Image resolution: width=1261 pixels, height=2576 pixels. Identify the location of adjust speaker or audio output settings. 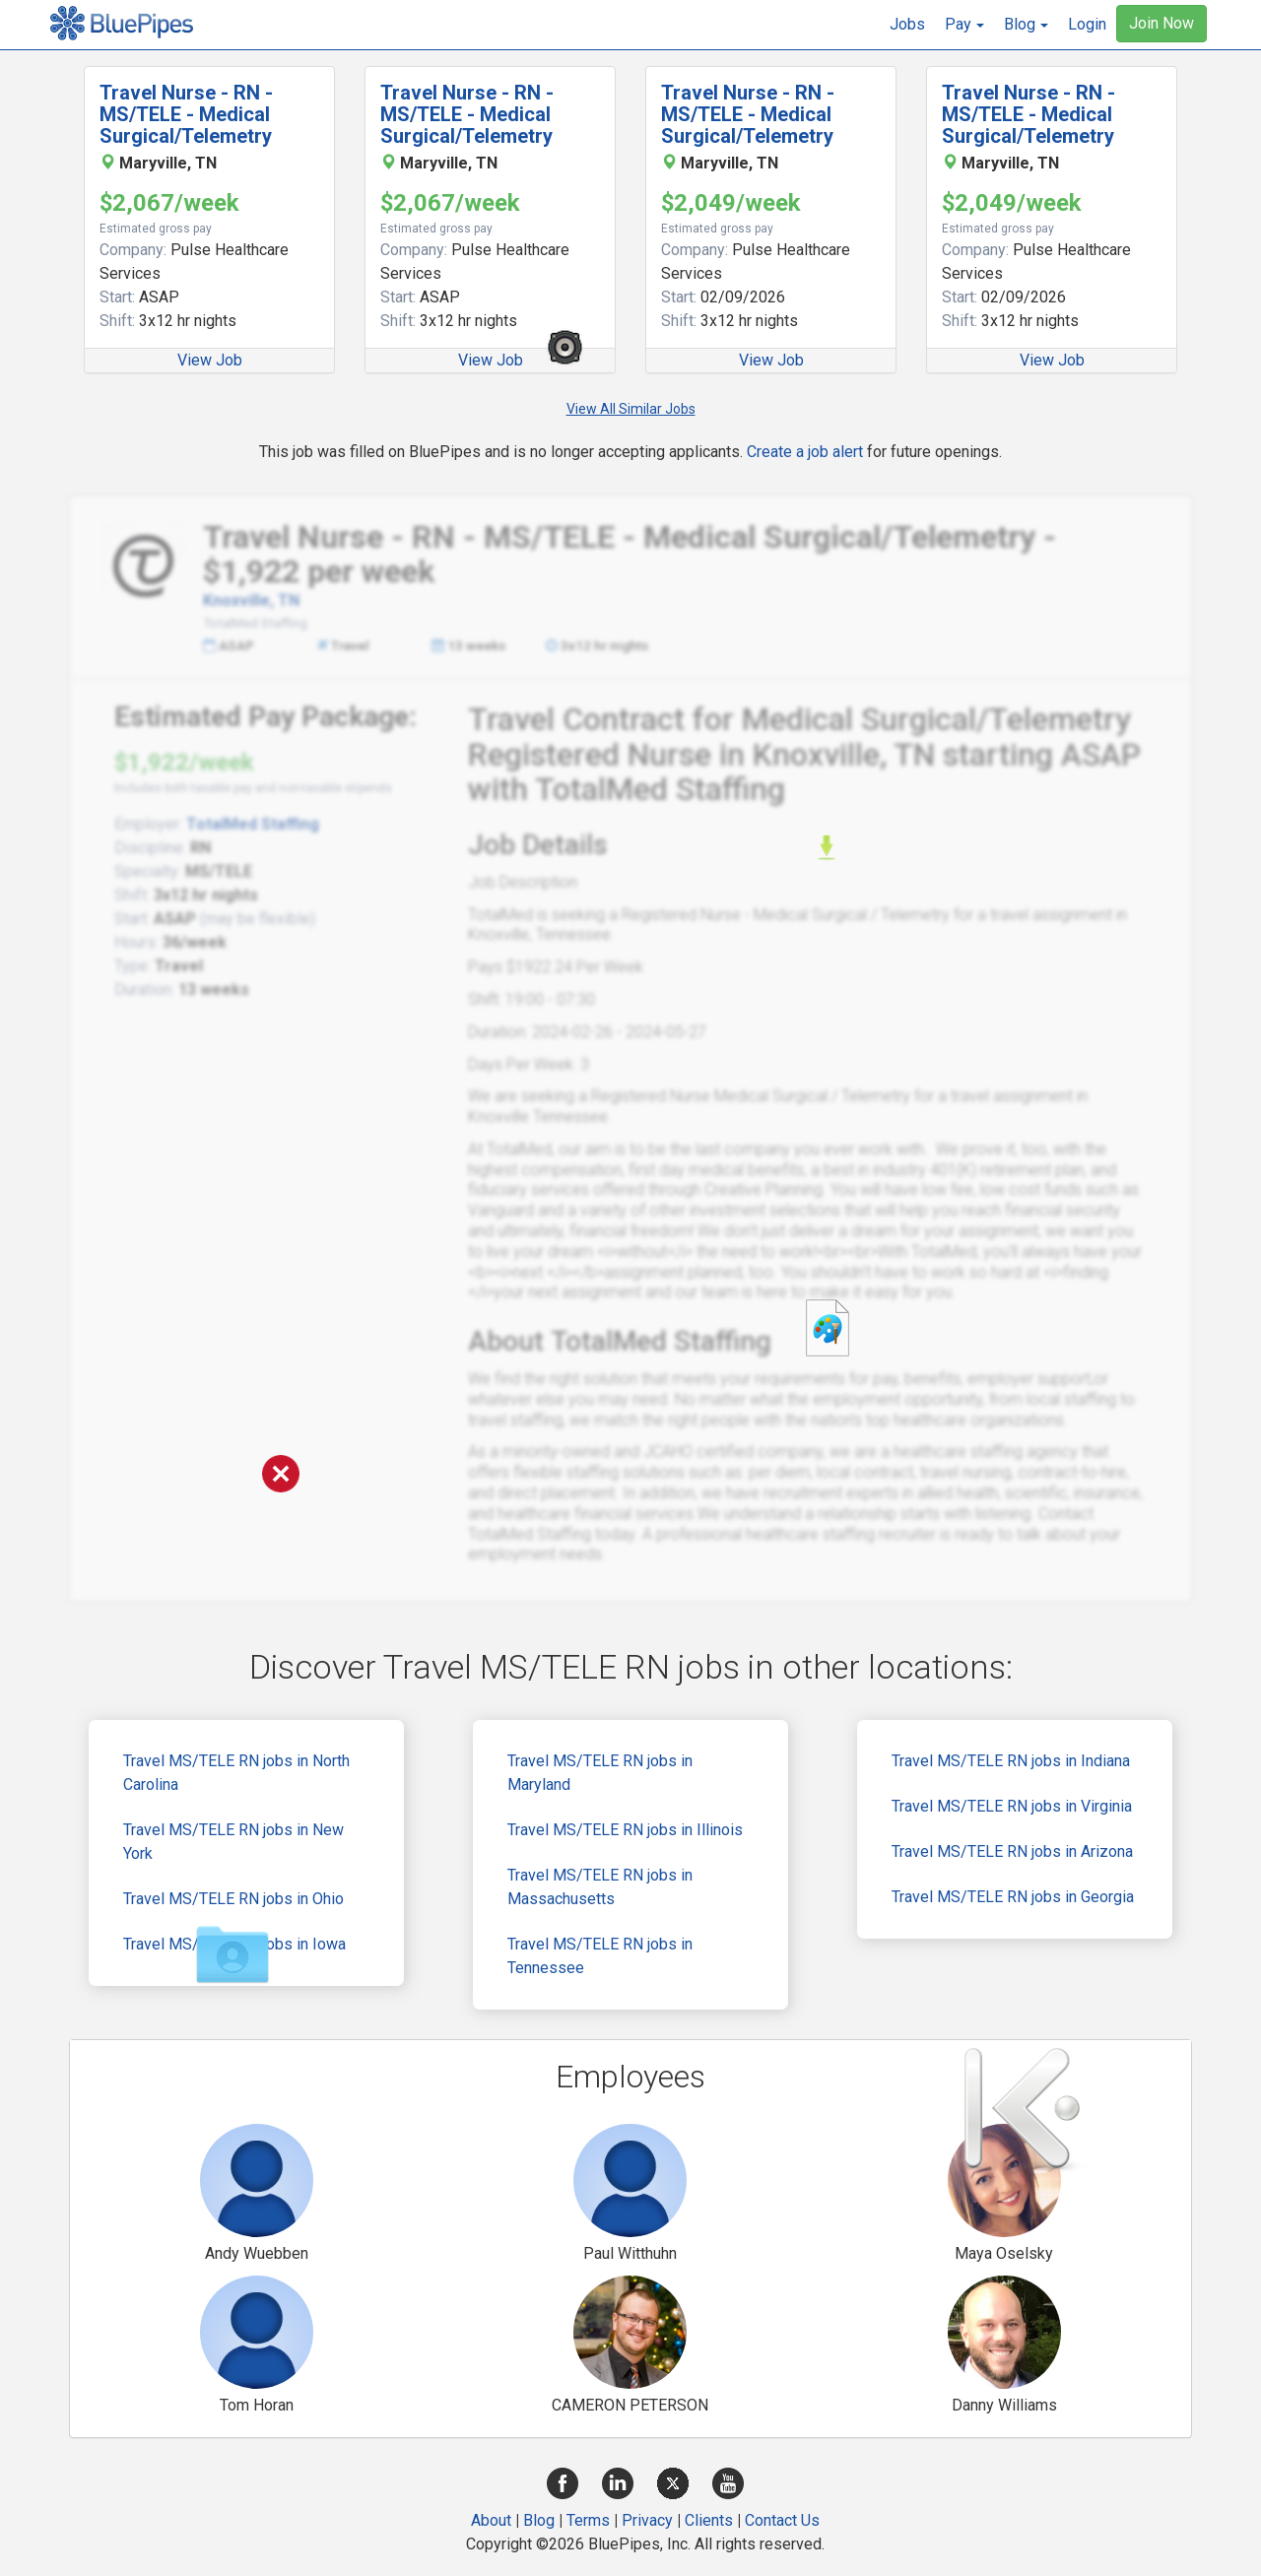
(564, 347).